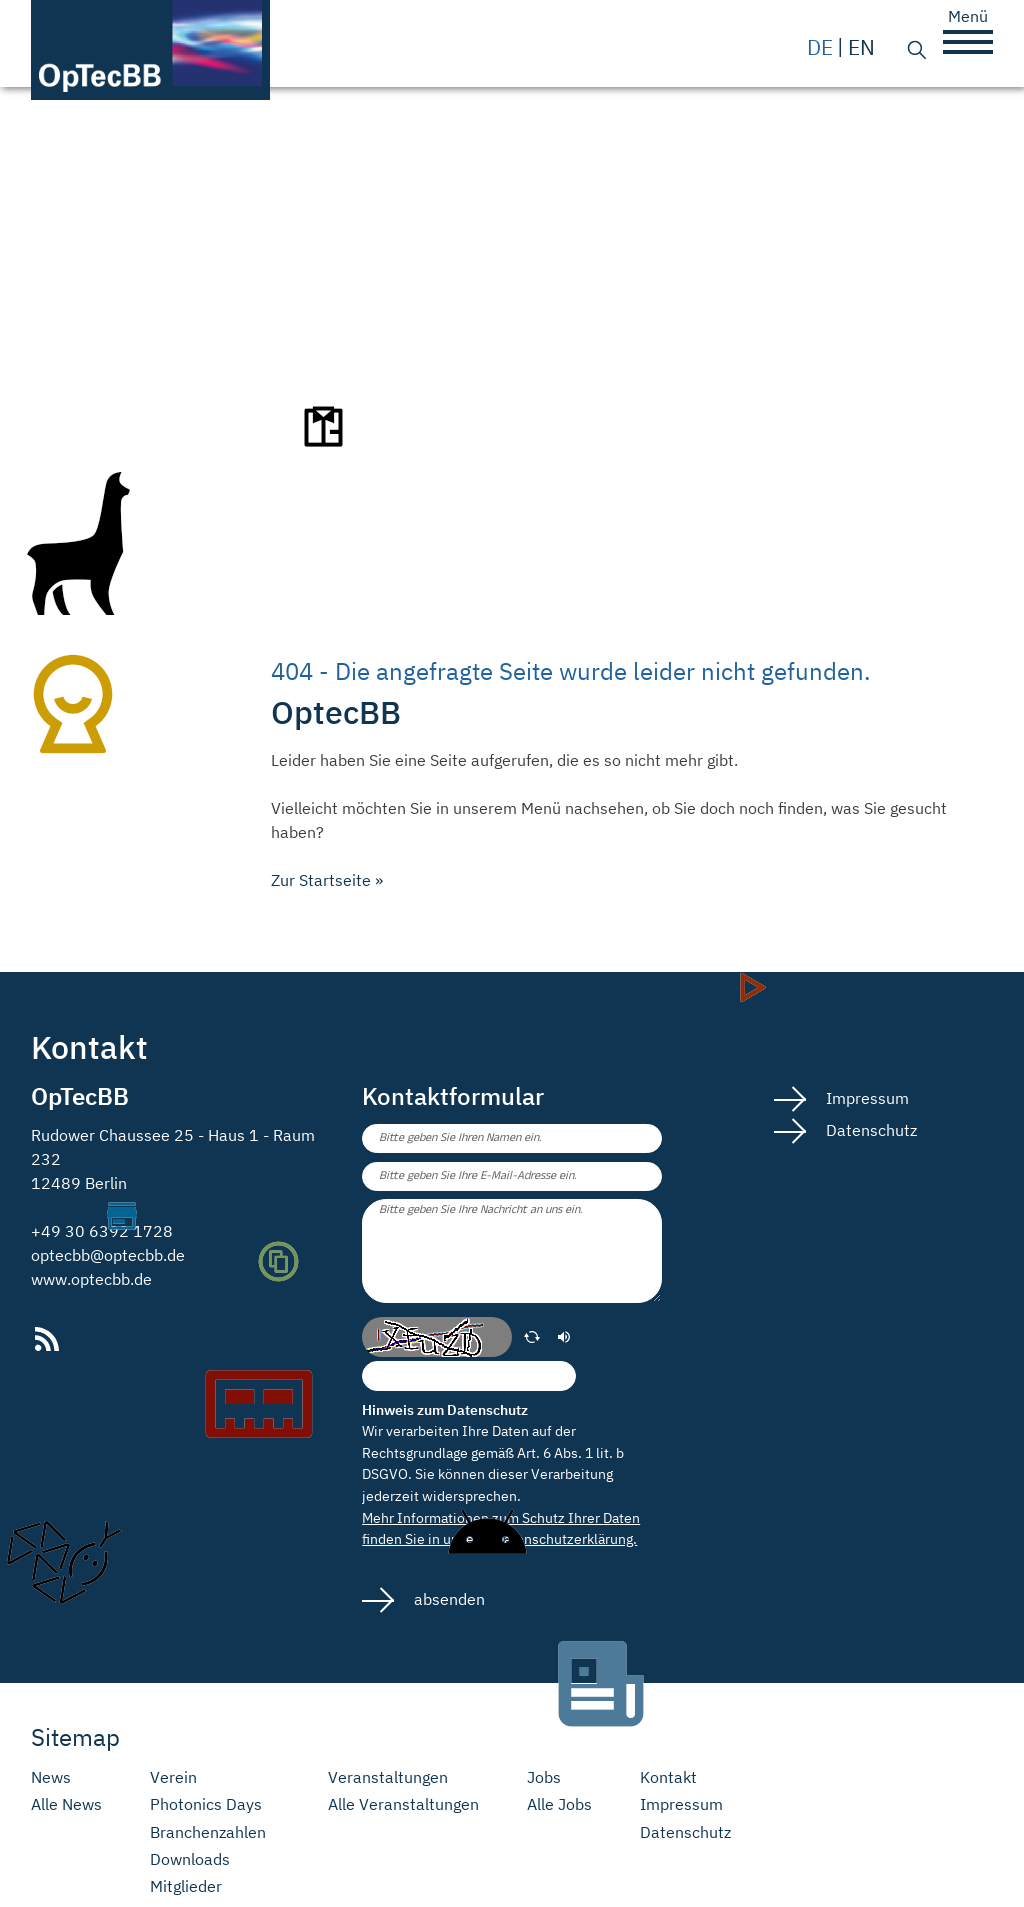 The height and width of the screenshot is (1907, 1024). Describe the element at coordinates (259, 1404) in the screenshot. I see `view RAM or memory usage` at that location.